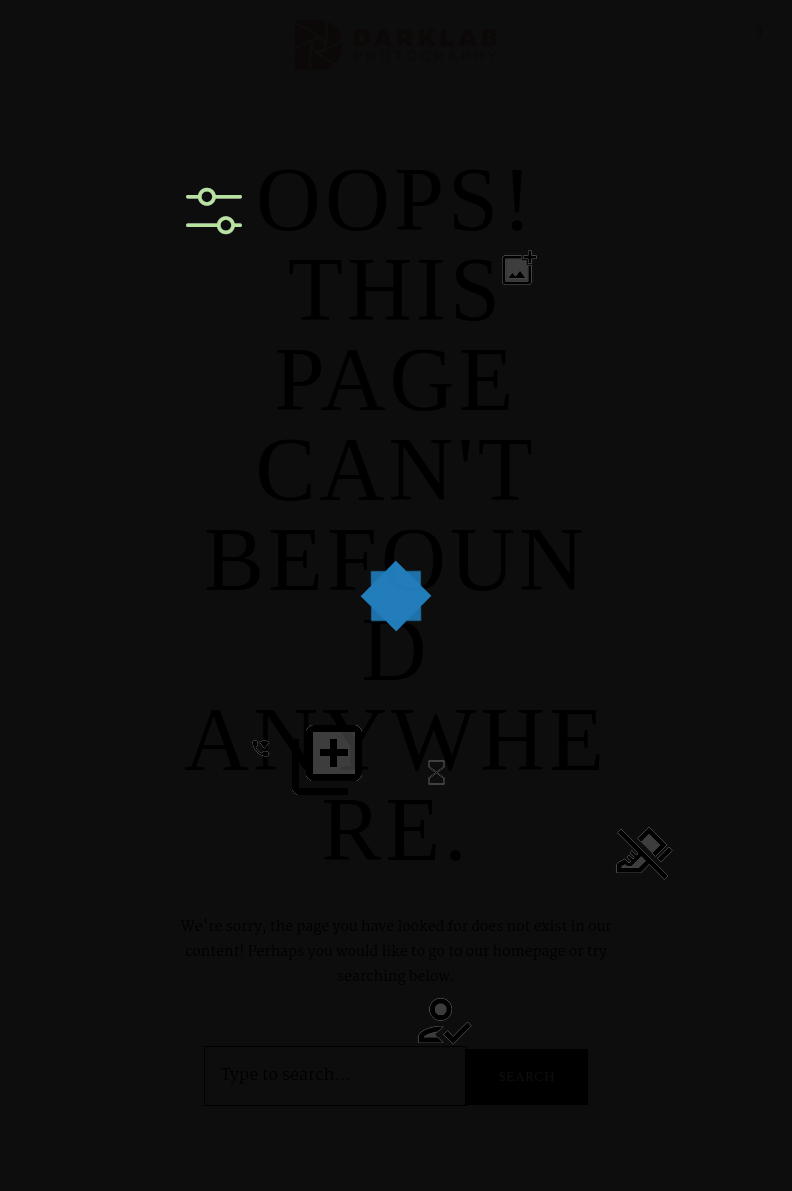 The image size is (792, 1191). What do you see at coordinates (518, 268) in the screenshot?
I see `add a new photo to your gallery` at bounding box center [518, 268].